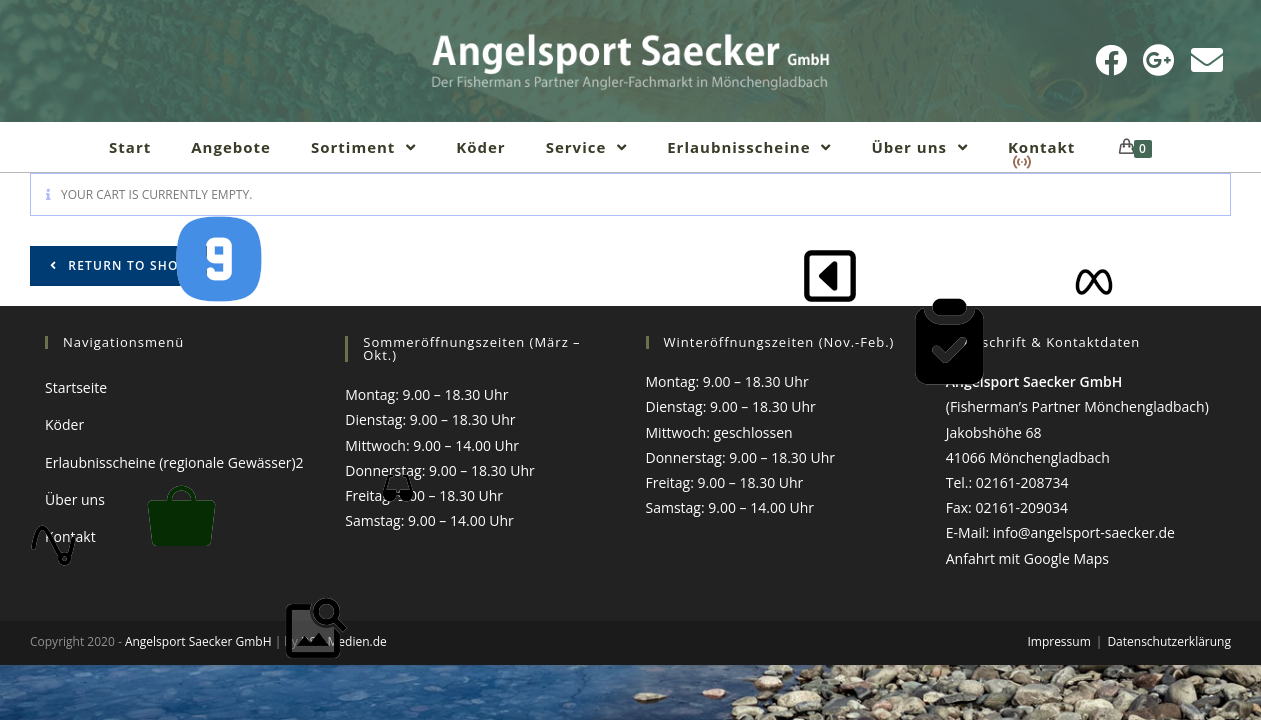 Image resolution: width=1261 pixels, height=720 pixels. Describe the element at coordinates (219, 259) in the screenshot. I see `indicates item number 9 in a list or sequence` at that location.